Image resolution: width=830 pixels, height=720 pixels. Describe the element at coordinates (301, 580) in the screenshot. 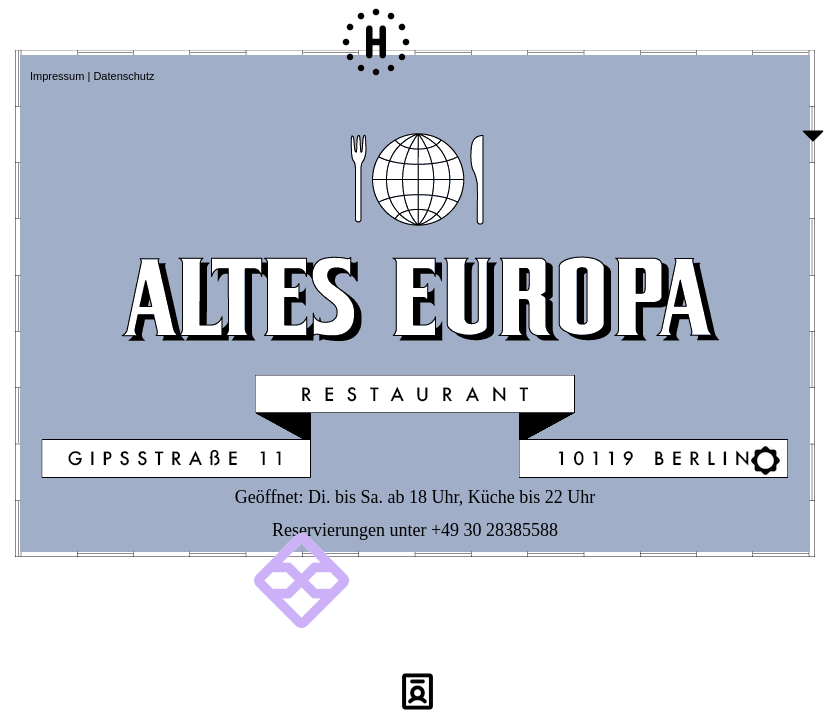

I see `pay with Pix instant payment system` at that location.